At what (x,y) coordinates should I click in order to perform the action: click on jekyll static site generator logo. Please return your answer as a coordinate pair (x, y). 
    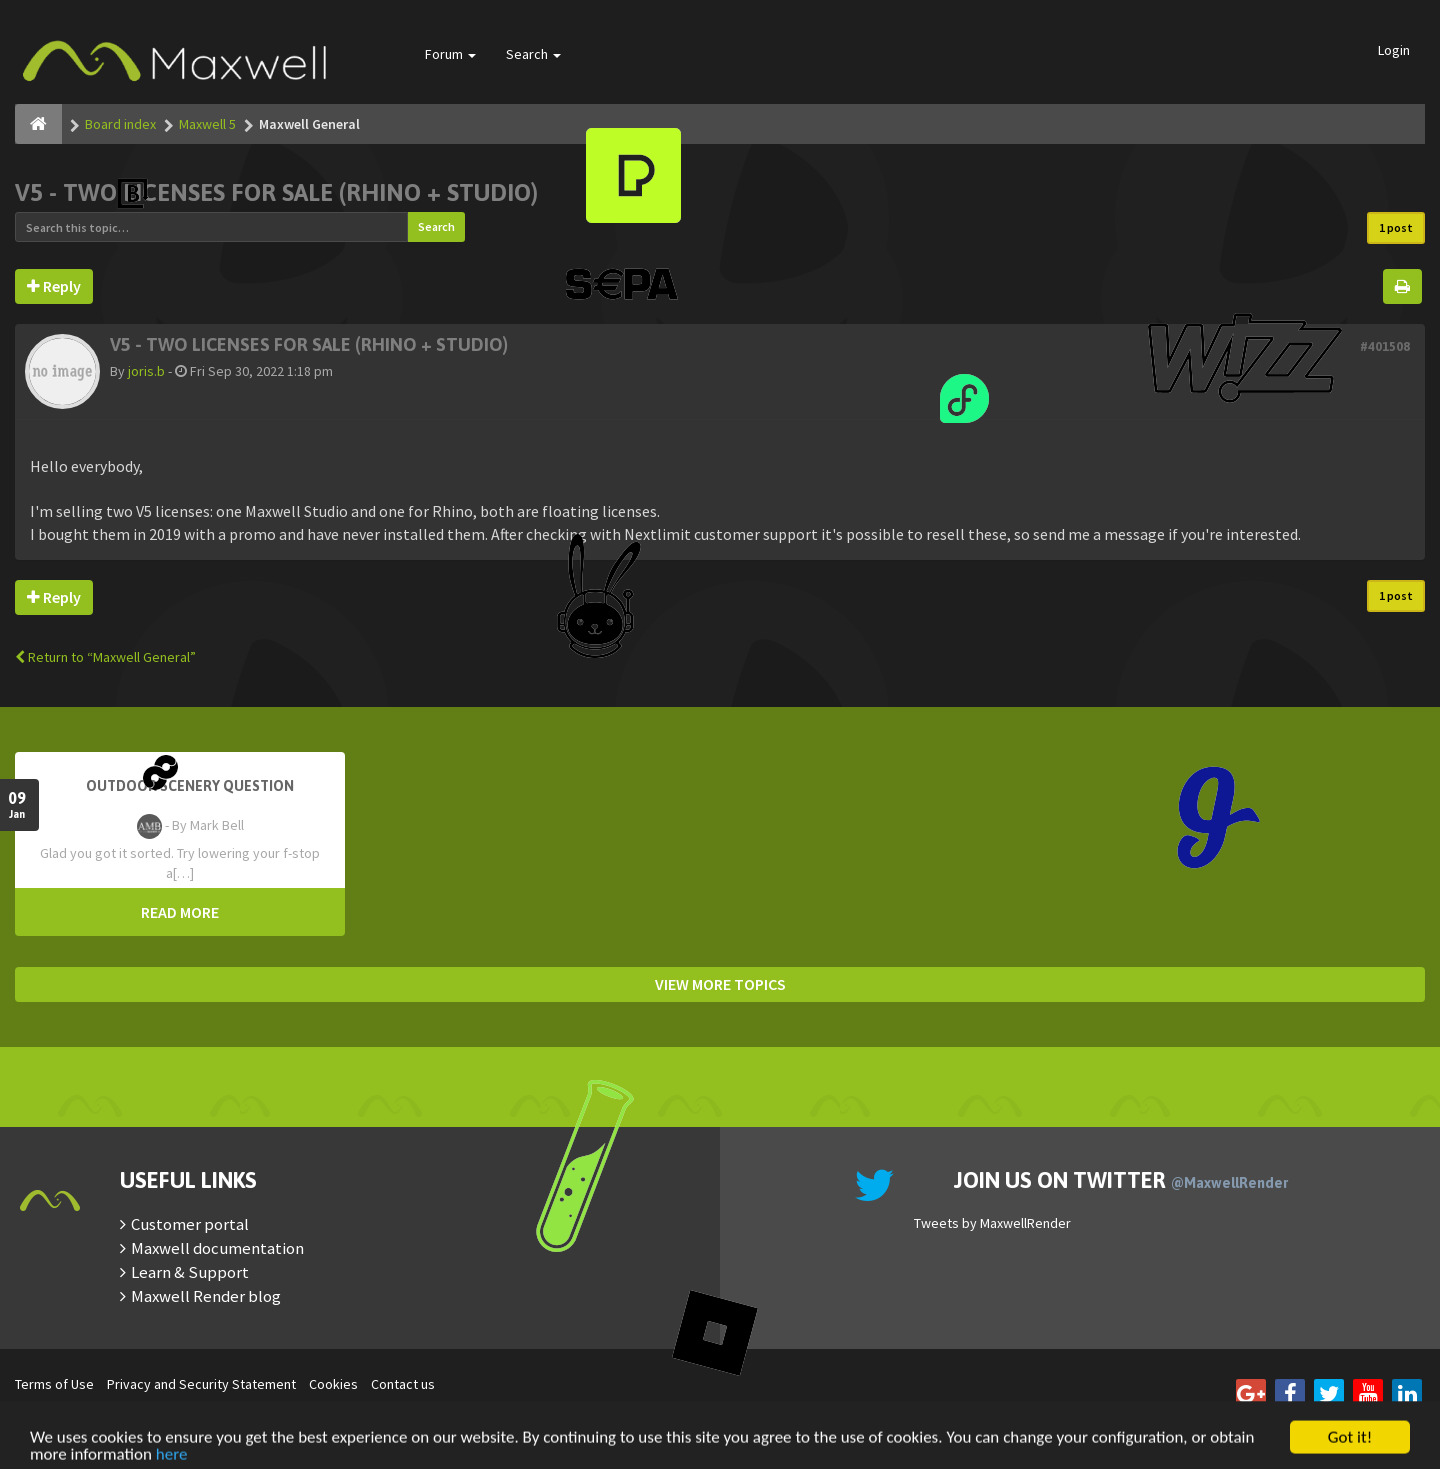
    Looking at the image, I should click on (585, 1166).